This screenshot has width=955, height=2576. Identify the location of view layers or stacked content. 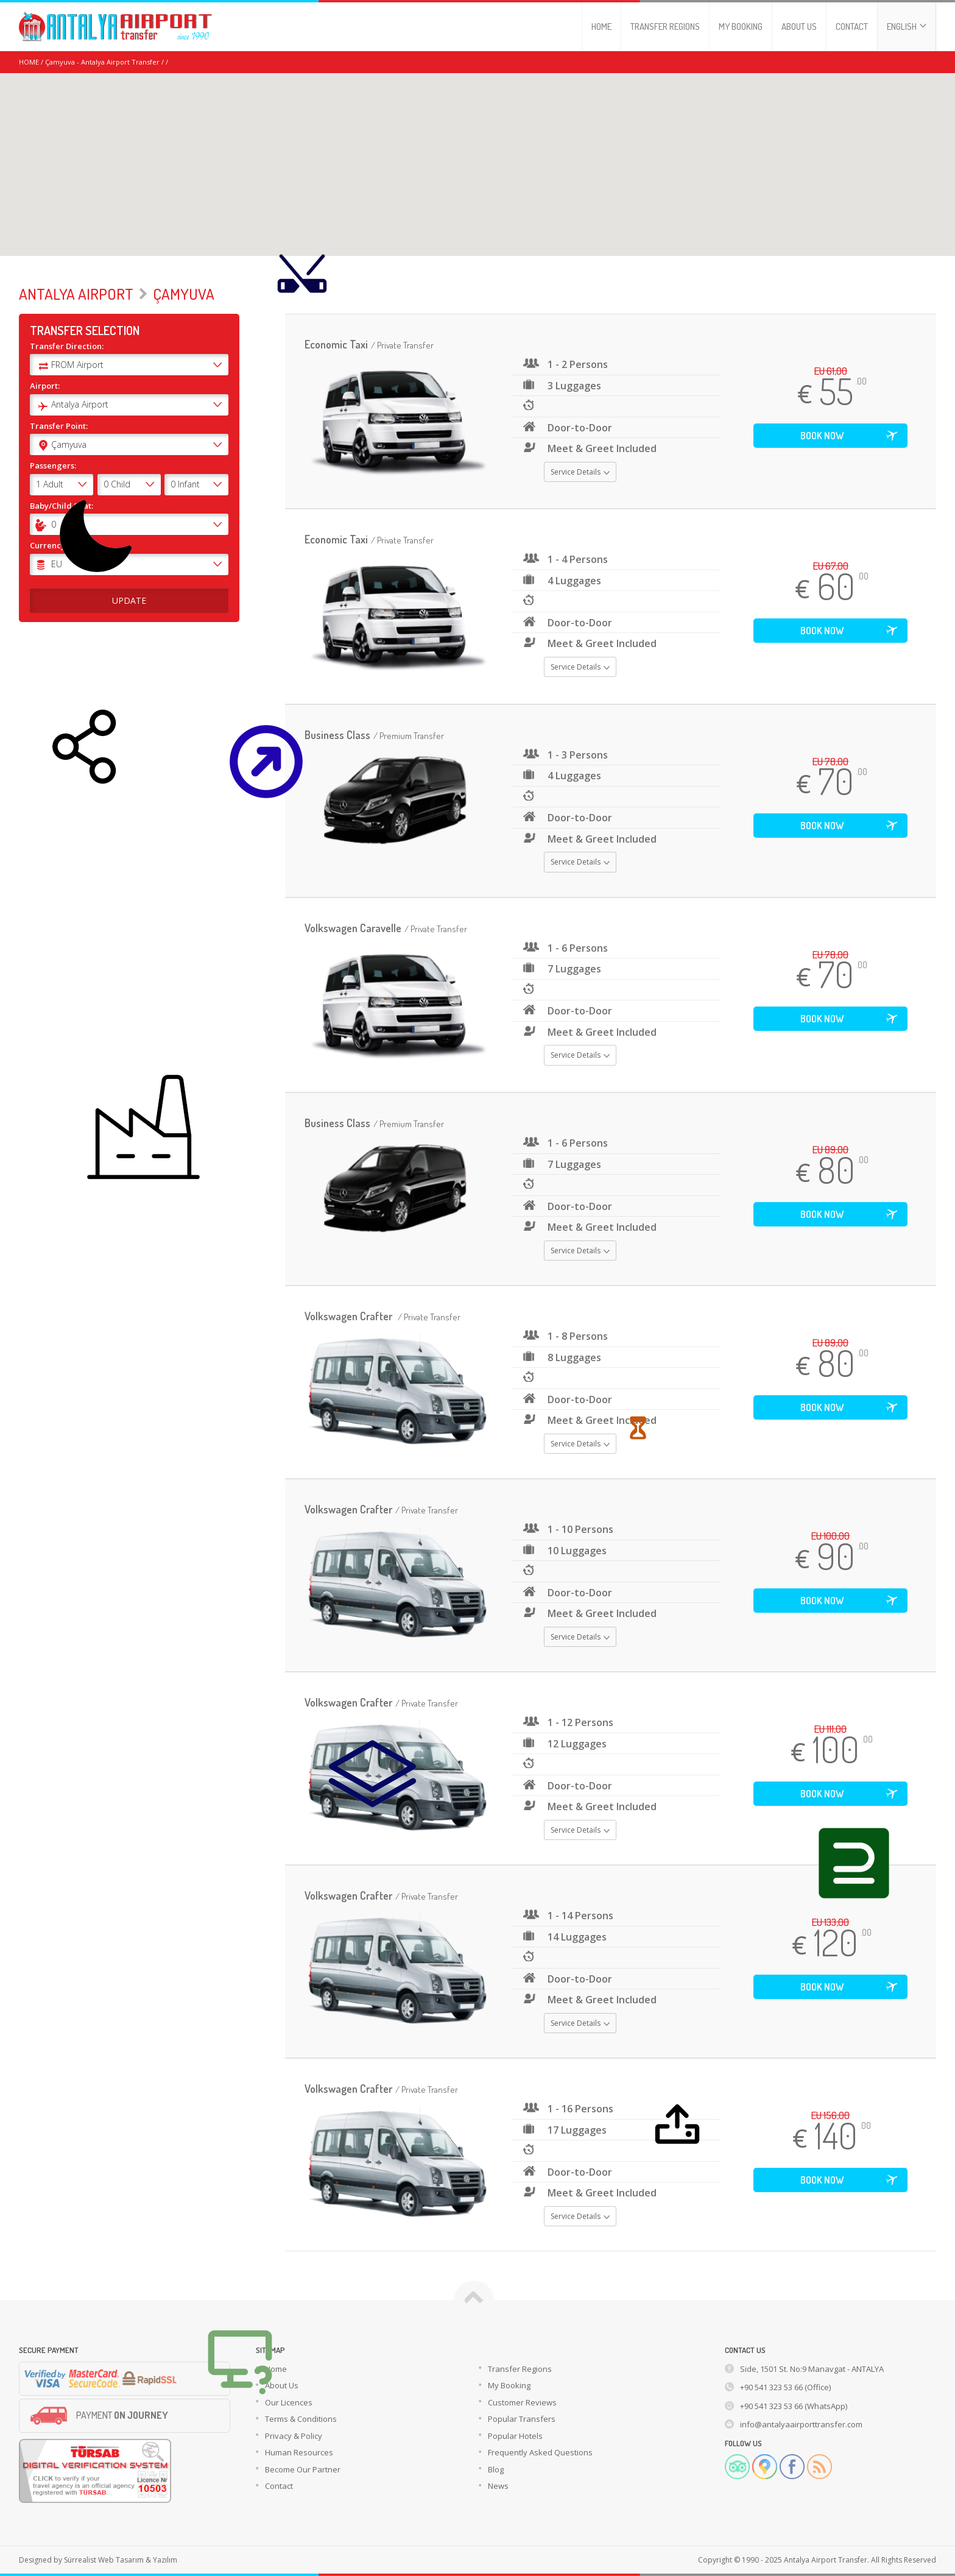
(372, 1775).